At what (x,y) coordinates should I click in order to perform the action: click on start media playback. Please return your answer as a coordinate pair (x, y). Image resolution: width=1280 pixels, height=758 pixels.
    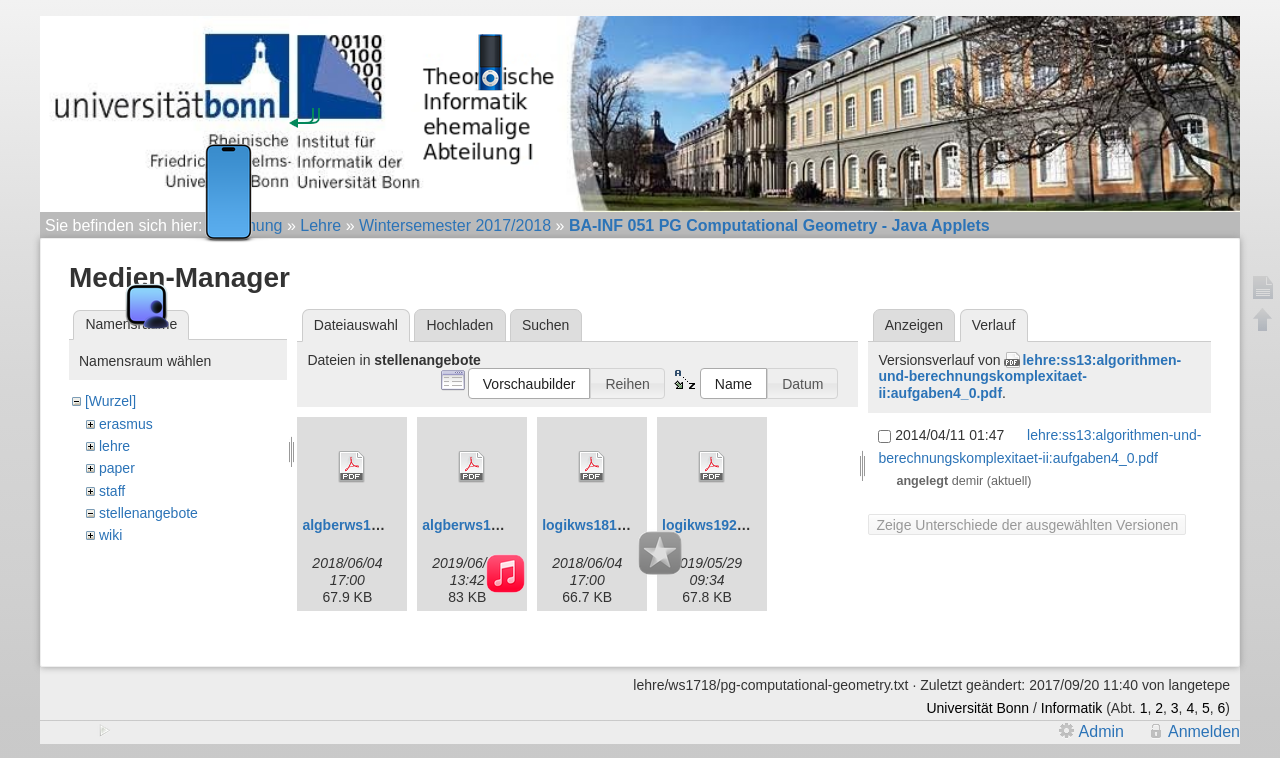
    Looking at the image, I should click on (104, 730).